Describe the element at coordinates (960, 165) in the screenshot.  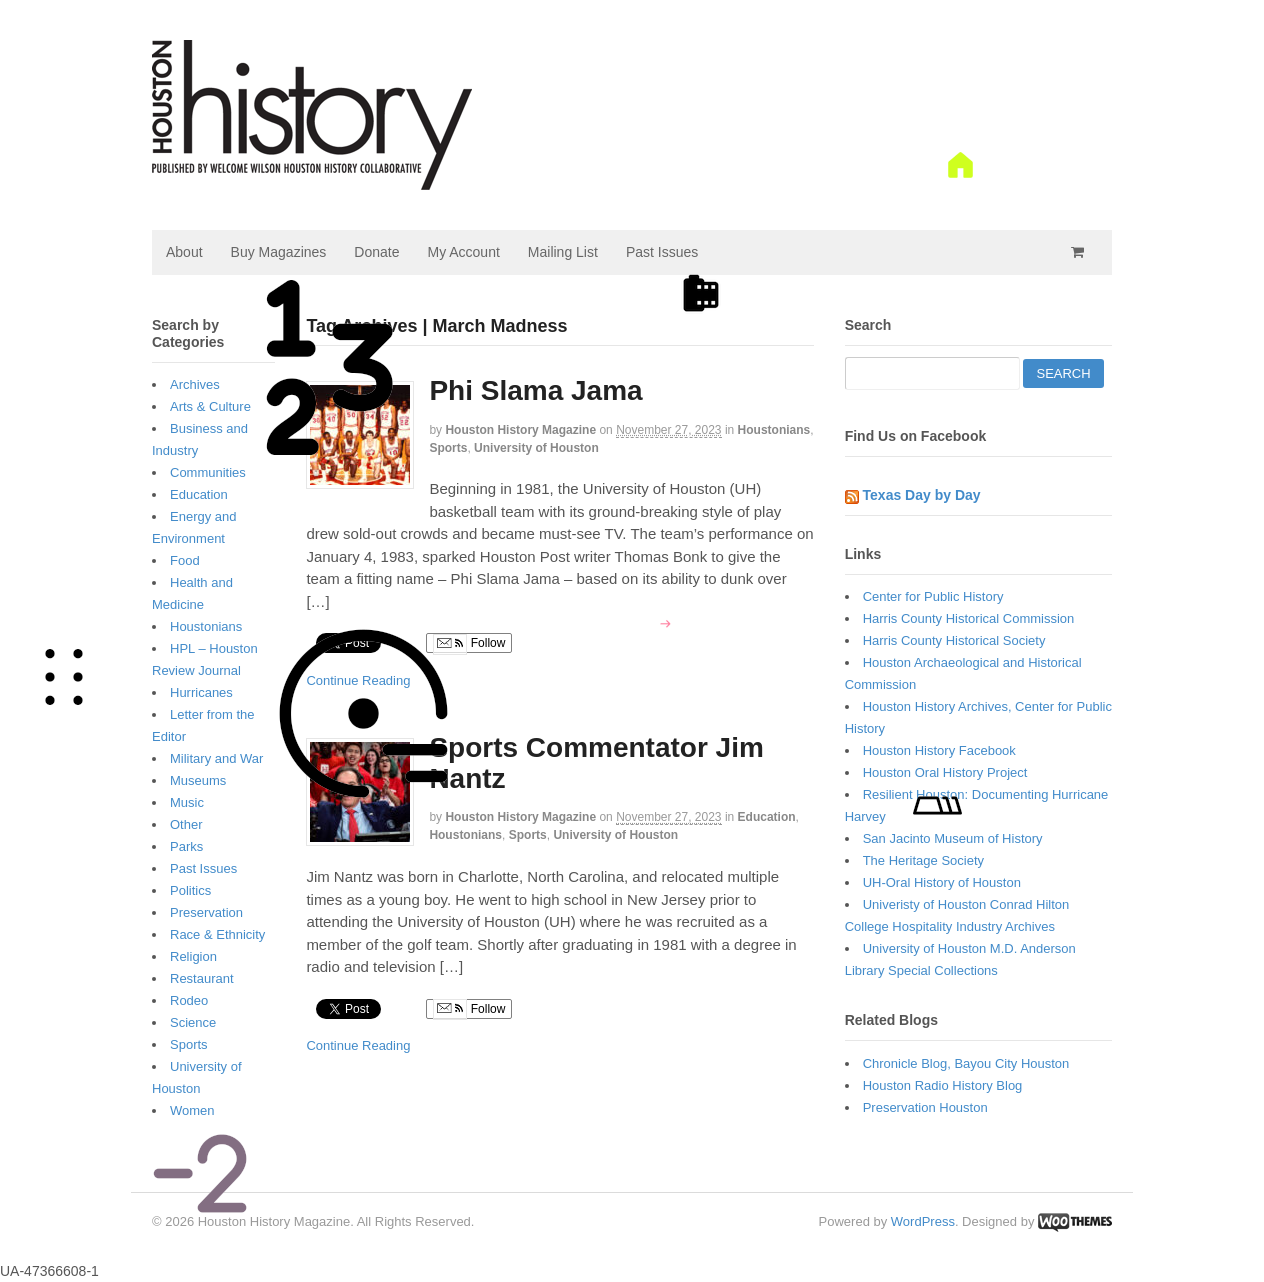
I see `navigate to home screen` at that location.